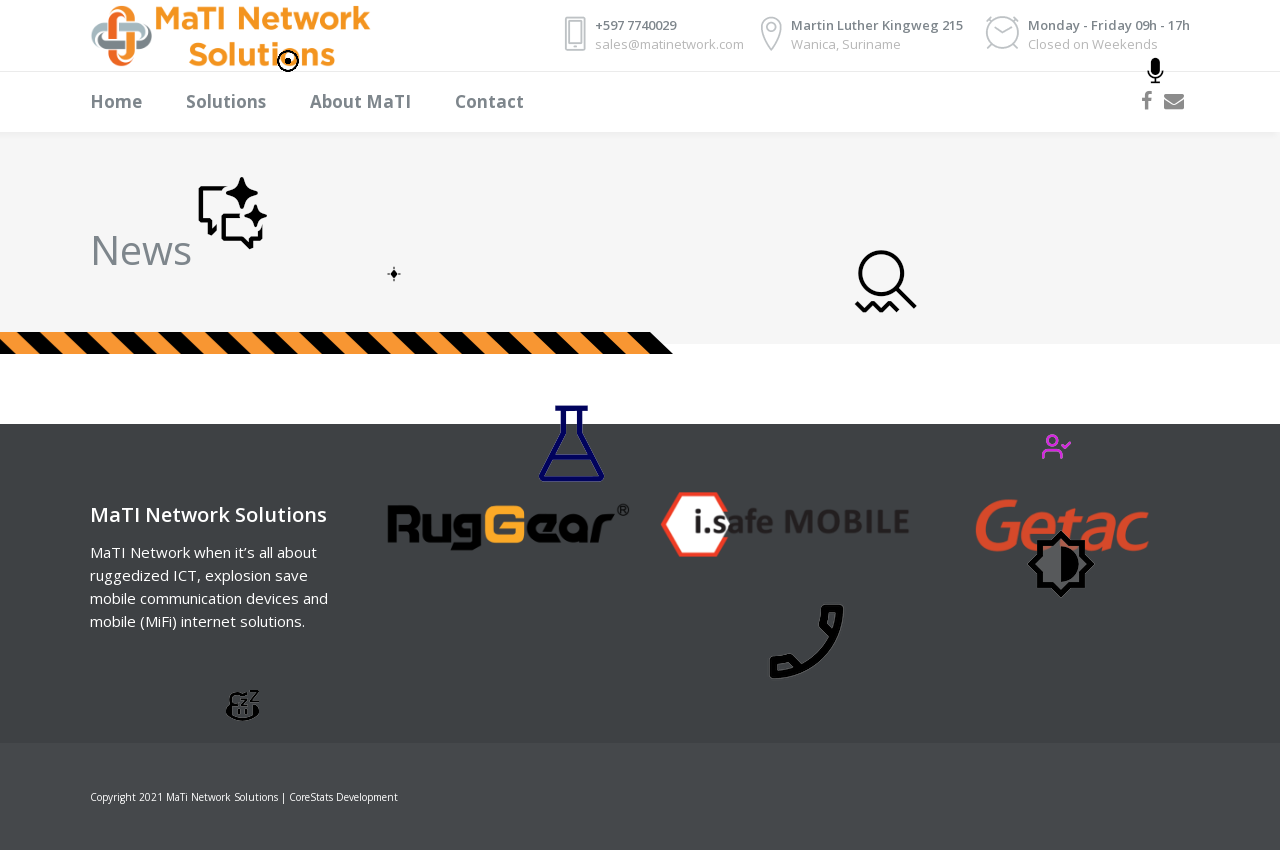 The image size is (1280, 850). What do you see at coordinates (1061, 564) in the screenshot?
I see `adjust screen brightness to medium level` at bounding box center [1061, 564].